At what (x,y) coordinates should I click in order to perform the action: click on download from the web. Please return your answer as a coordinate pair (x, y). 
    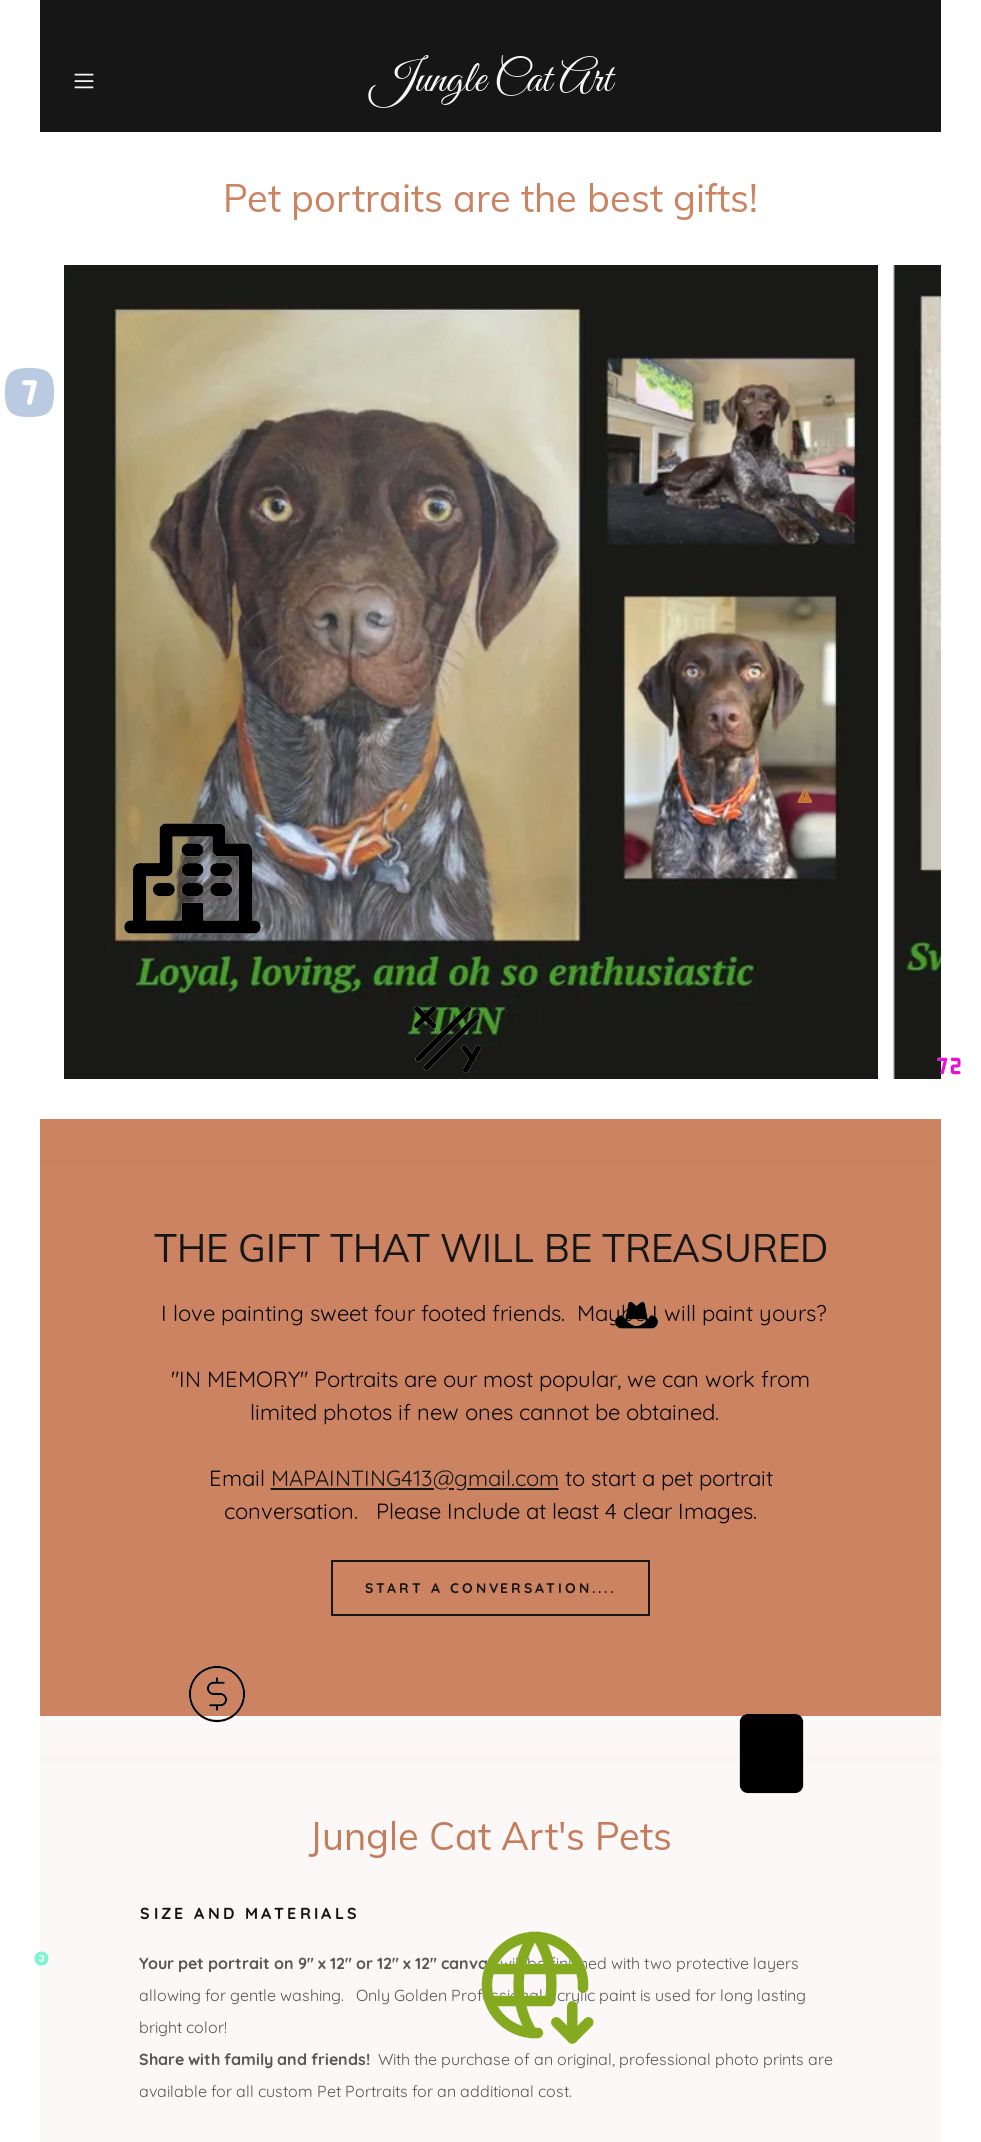
    Looking at the image, I should click on (535, 1985).